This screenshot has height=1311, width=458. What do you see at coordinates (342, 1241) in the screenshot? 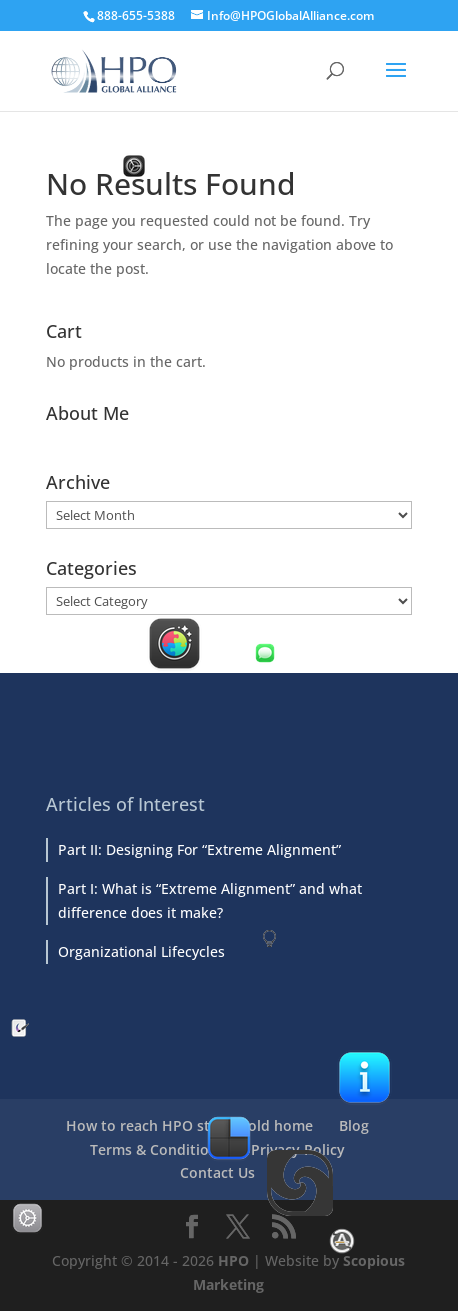
I see `open the software update manager` at bounding box center [342, 1241].